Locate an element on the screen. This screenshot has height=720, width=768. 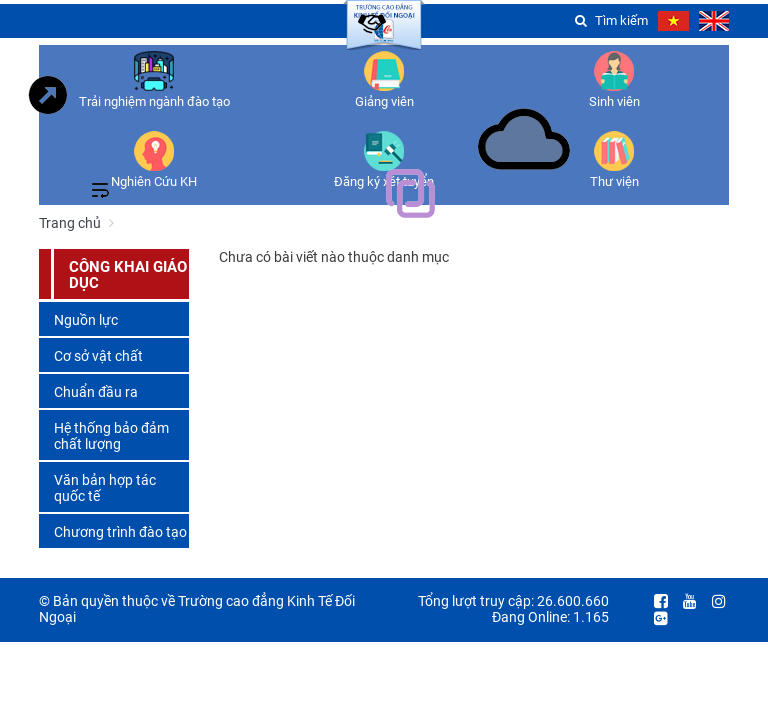
view current weather conditions is located at coordinates (524, 139).